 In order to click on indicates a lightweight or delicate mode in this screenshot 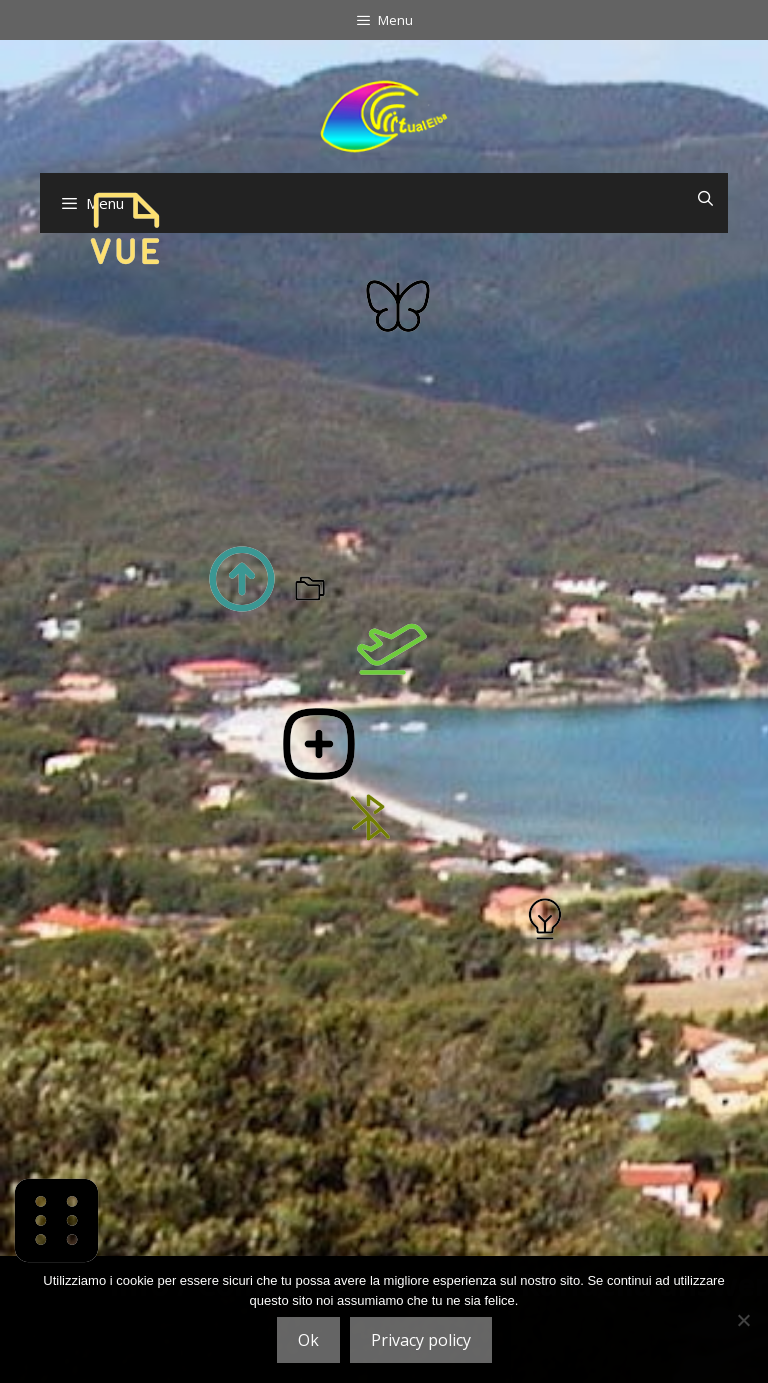, I will do `click(398, 305)`.